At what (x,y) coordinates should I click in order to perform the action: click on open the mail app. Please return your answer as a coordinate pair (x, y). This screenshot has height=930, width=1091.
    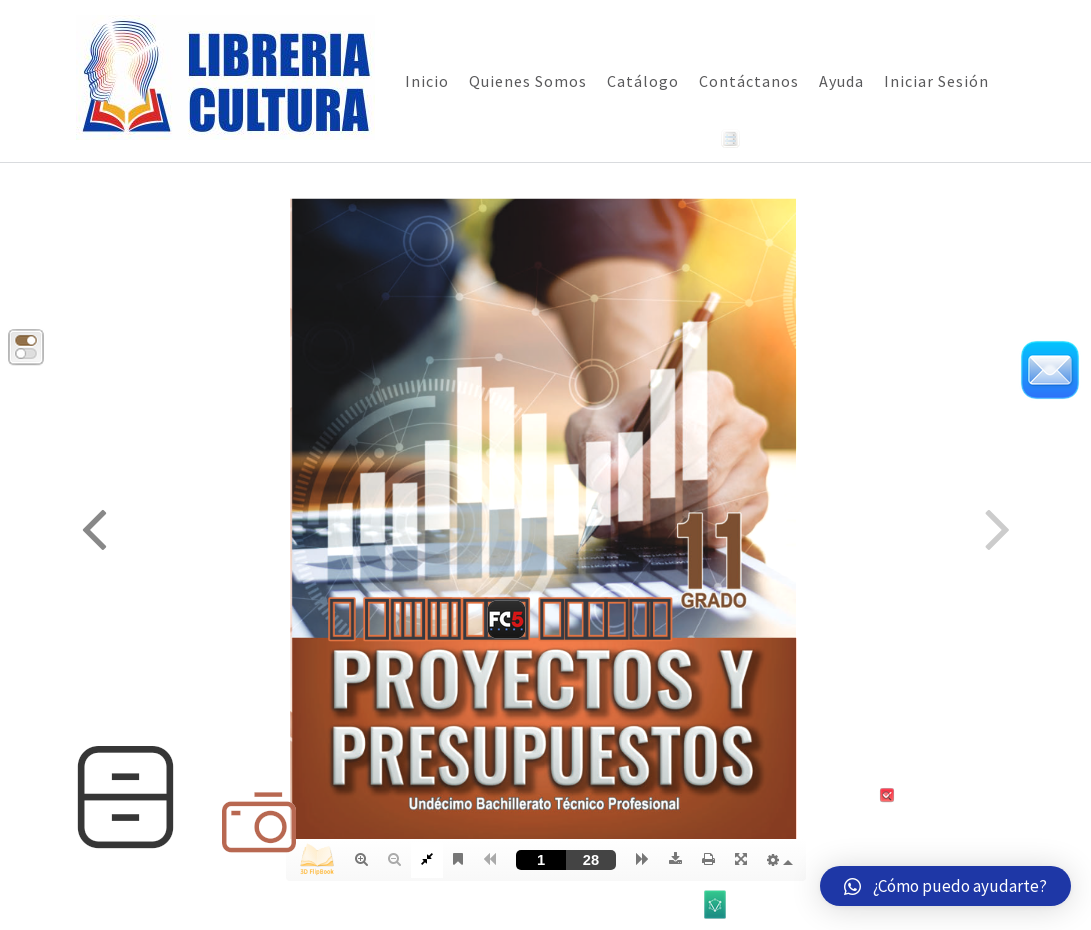
    Looking at the image, I should click on (1050, 370).